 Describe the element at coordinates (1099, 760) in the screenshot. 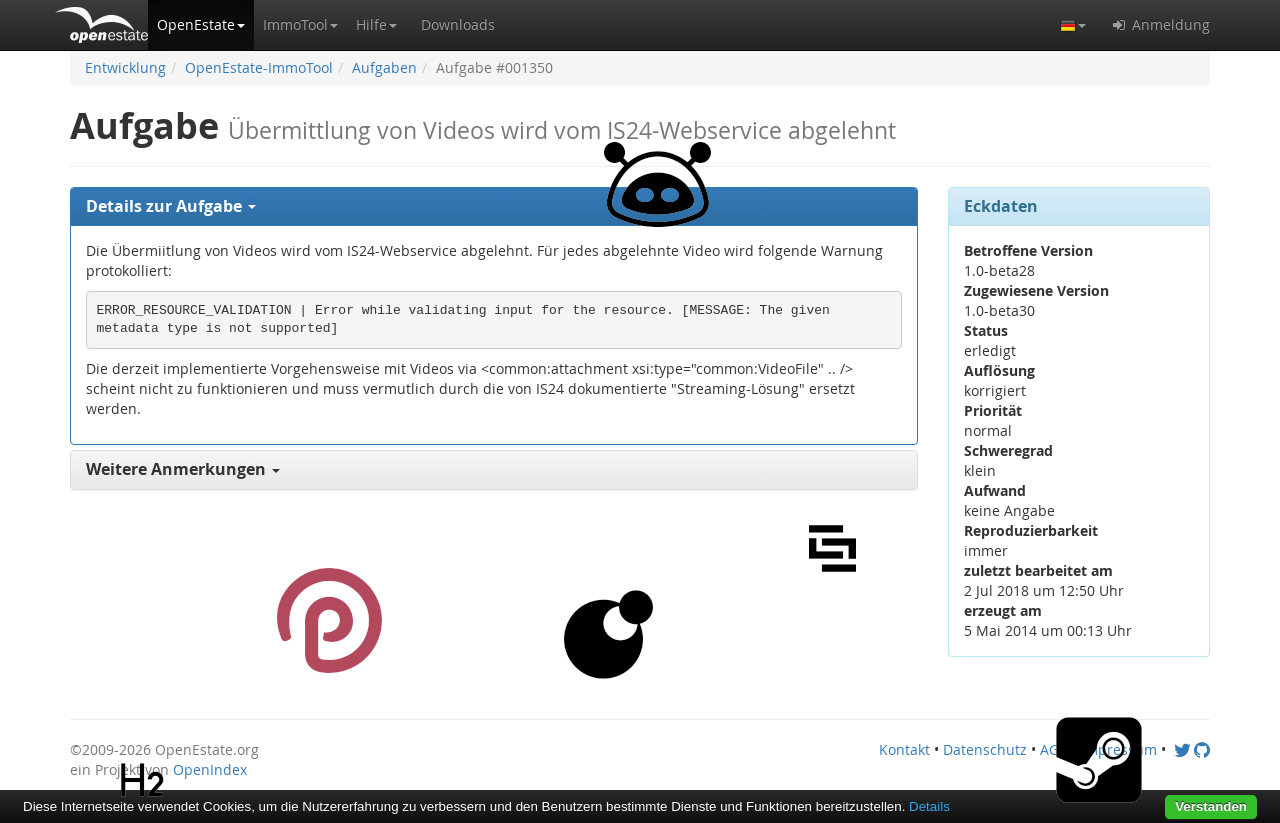

I see `open steam gaming platform` at that location.